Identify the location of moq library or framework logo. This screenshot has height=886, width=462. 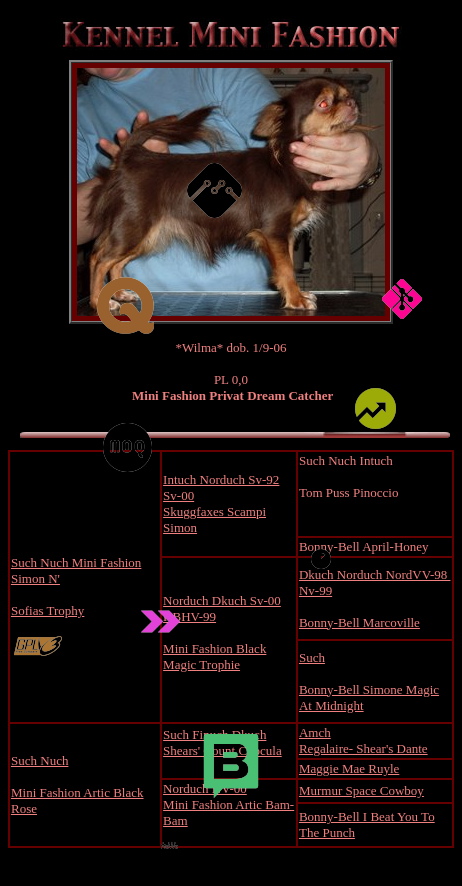
(127, 447).